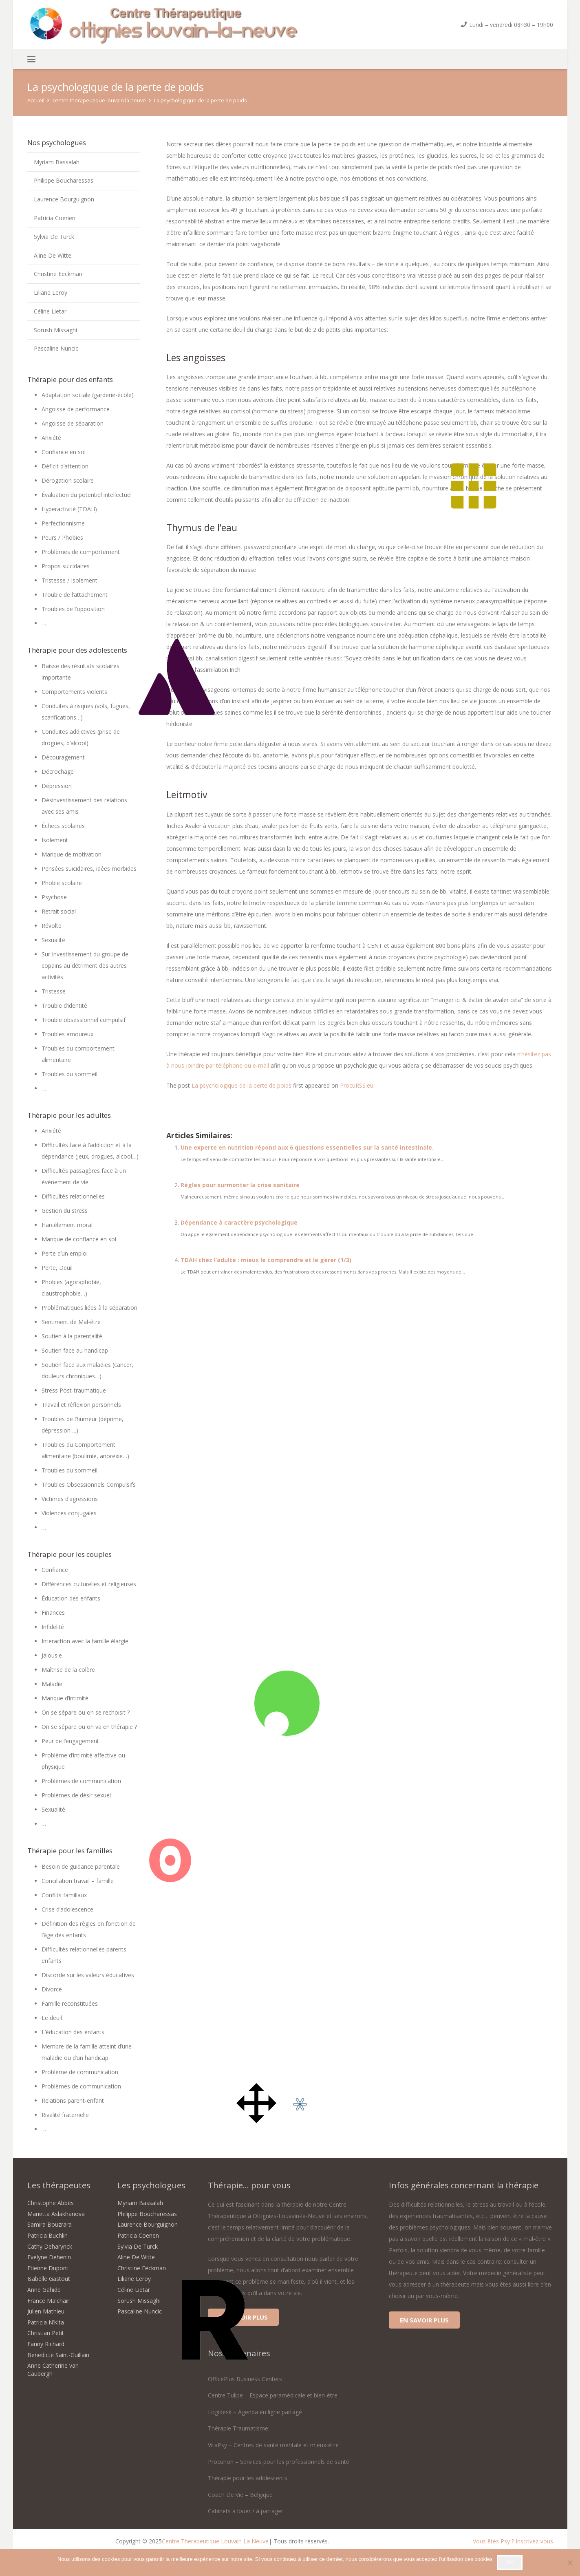 This screenshot has width=580, height=2576. Describe the element at coordinates (170, 1860) in the screenshot. I see `open Observable data visualization platform` at that location.